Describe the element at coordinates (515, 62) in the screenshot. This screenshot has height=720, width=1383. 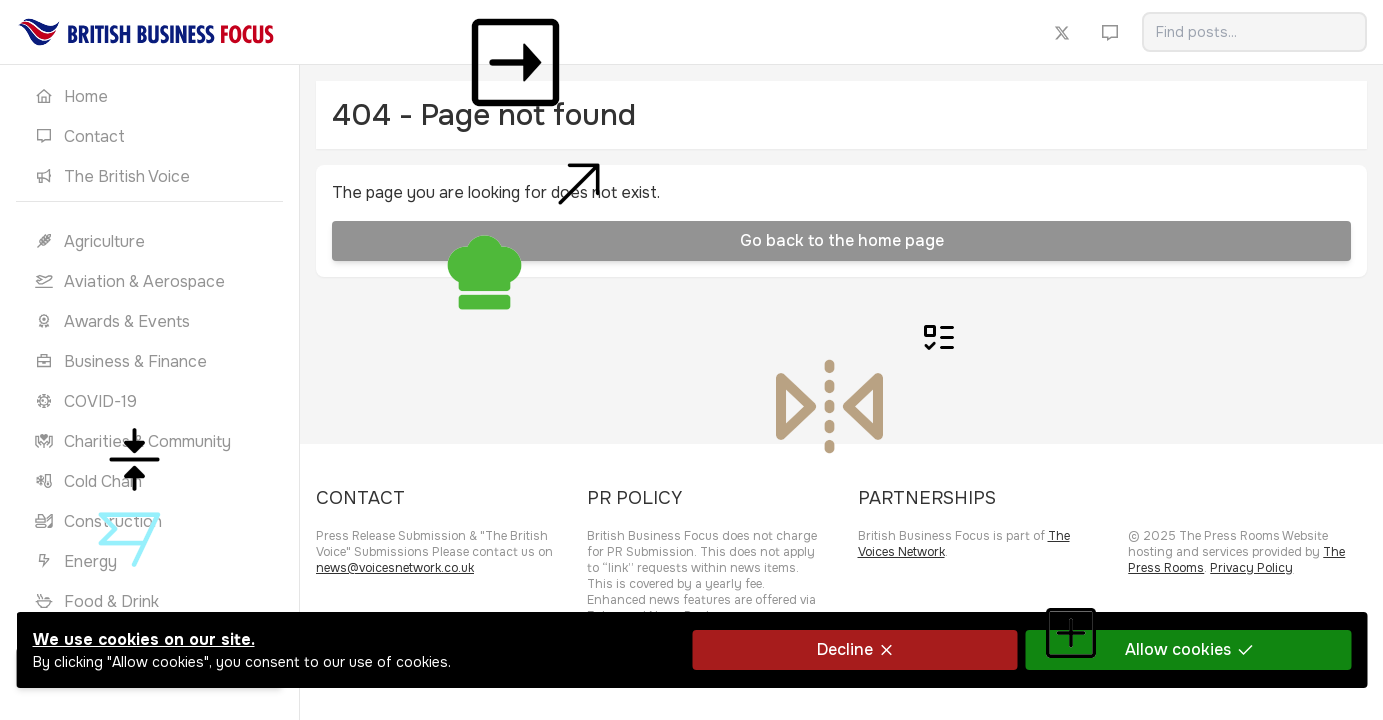
I see `indicates a renamed file in a diff view` at that location.